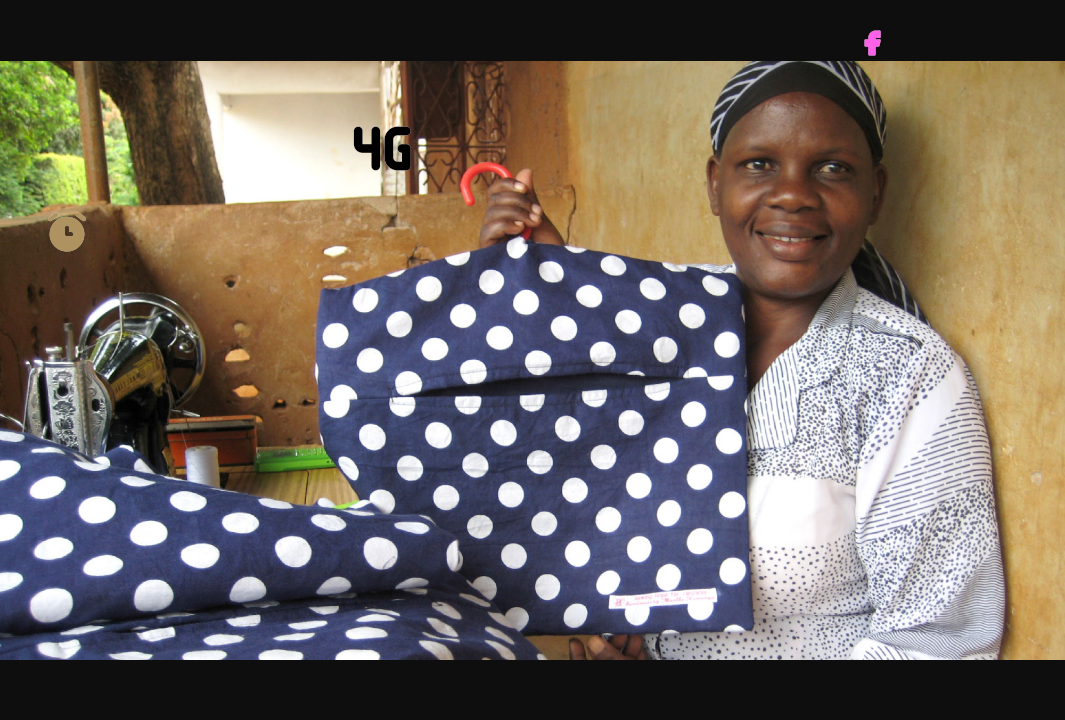 The image size is (1065, 720). What do you see at coordinates (67, 232) in the screenshot?
I see `set or manage alarms` at bounding box center [67, 232].